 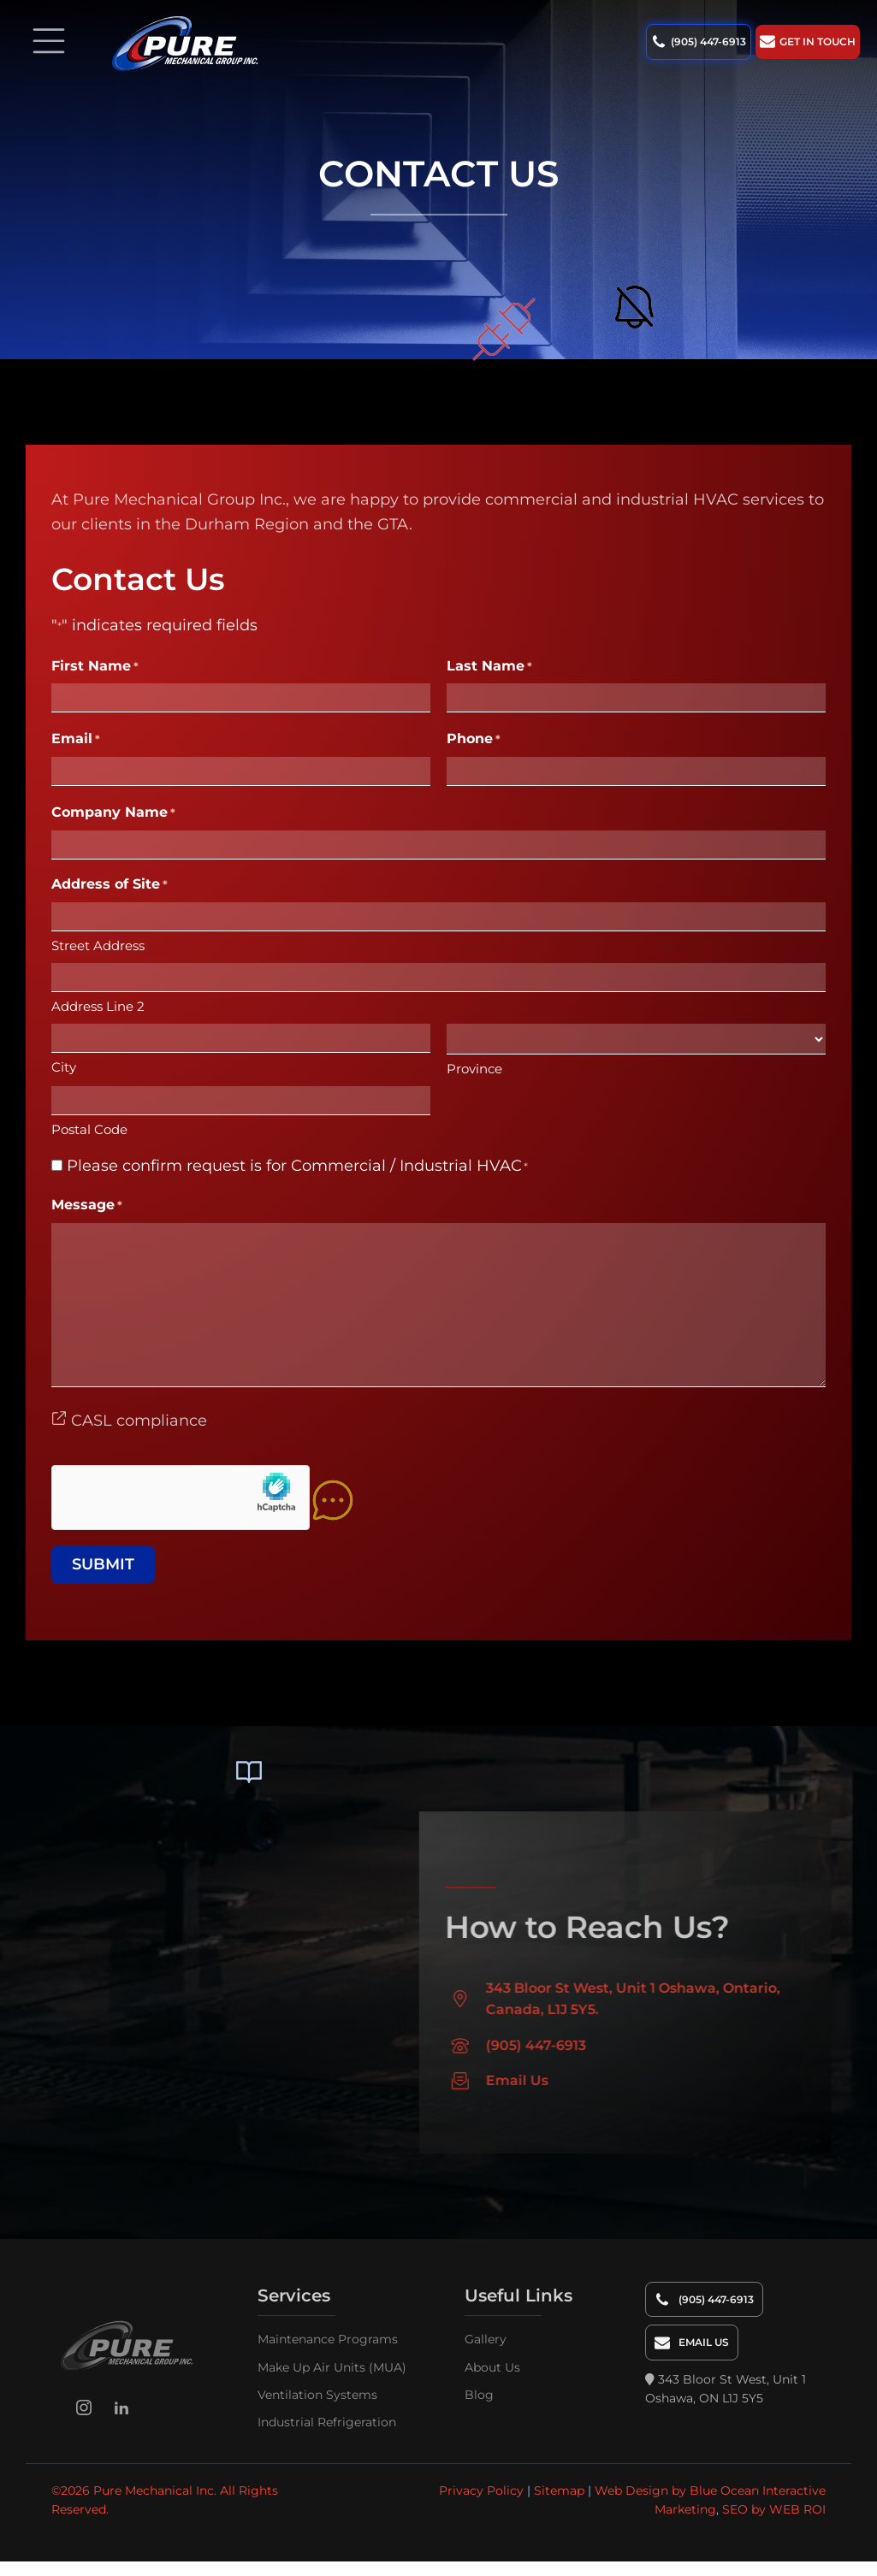 What do you see at coordinates (249, 1770) in the screenshot?
I see `open reading mode or e-reader` at bounding box center [249, 1770].